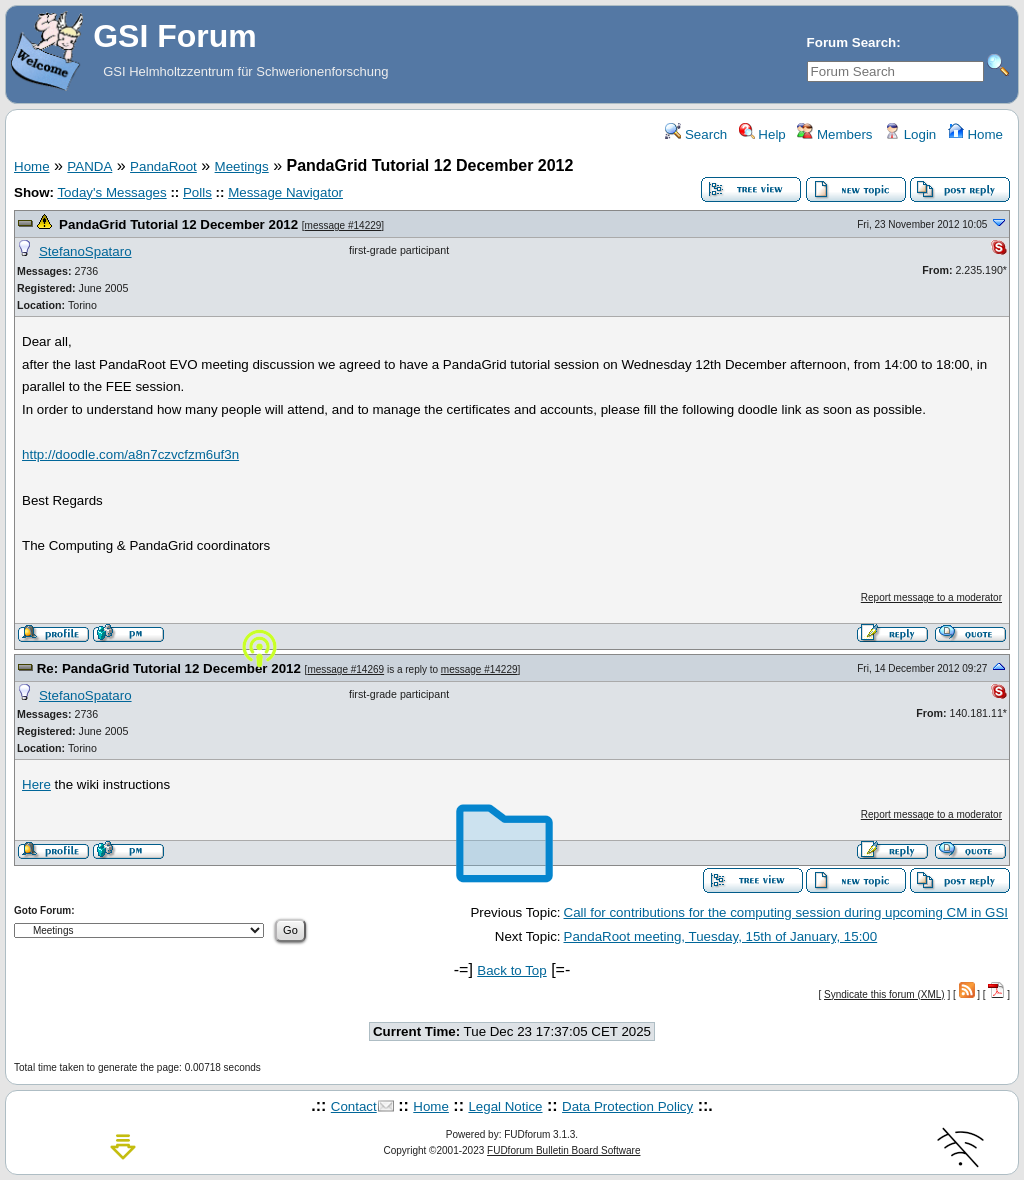 The height and width of the screenshot is (1180, 1024). What do you see at coordinates (960, 1147) in the screenshot?
I see `indicates no wifi connection available` at bounding box center [960, 1147].